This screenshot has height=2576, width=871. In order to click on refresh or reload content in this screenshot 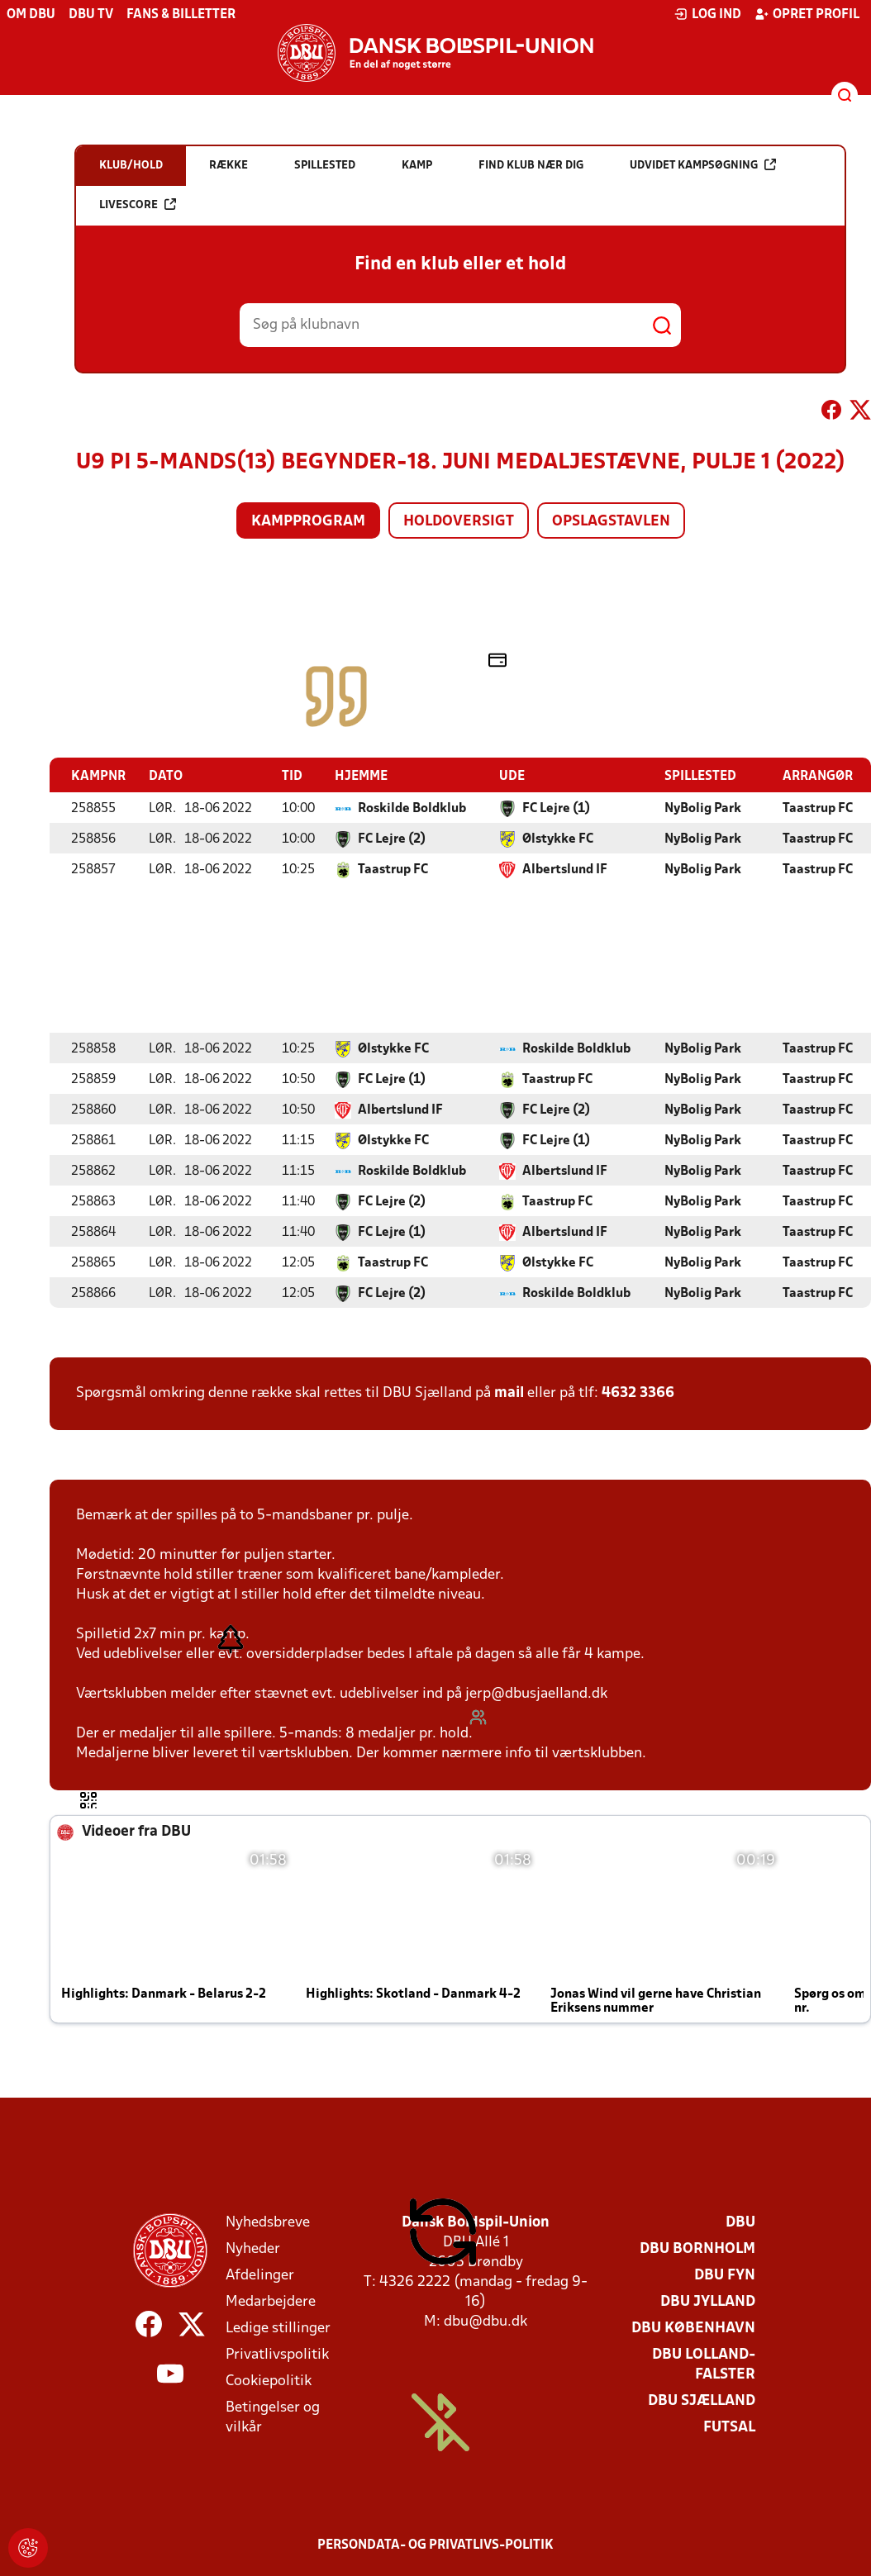, I will do `click(443, 2231)`.